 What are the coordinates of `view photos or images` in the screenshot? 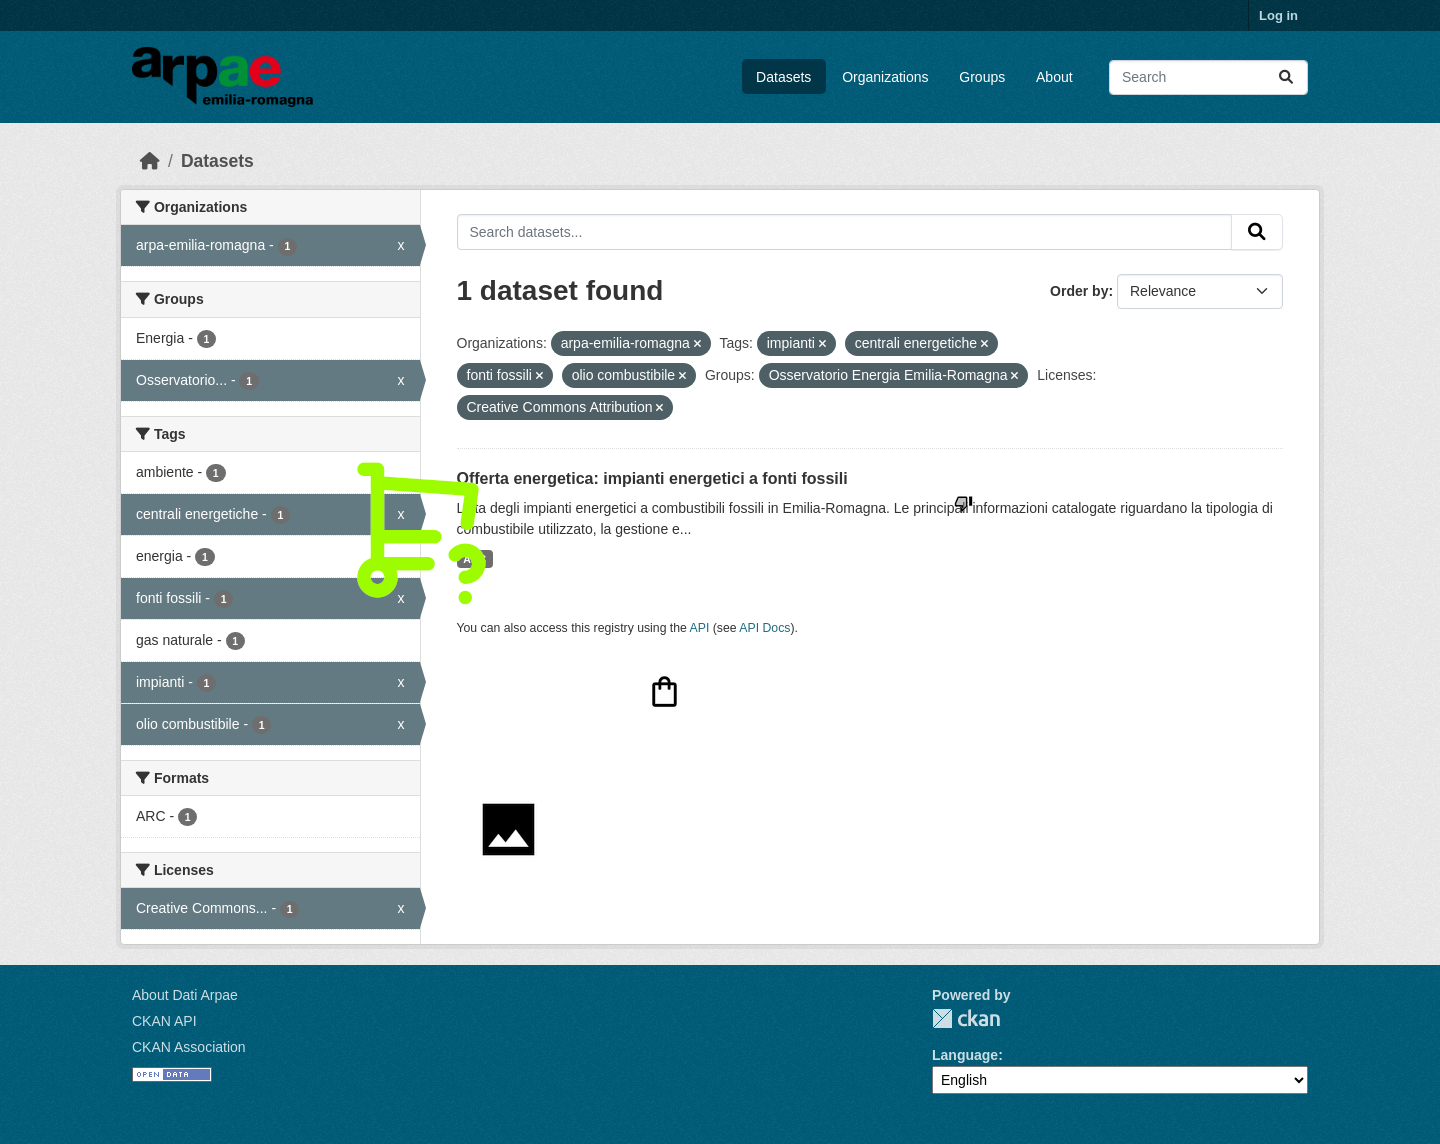 It's located at (508, 829).